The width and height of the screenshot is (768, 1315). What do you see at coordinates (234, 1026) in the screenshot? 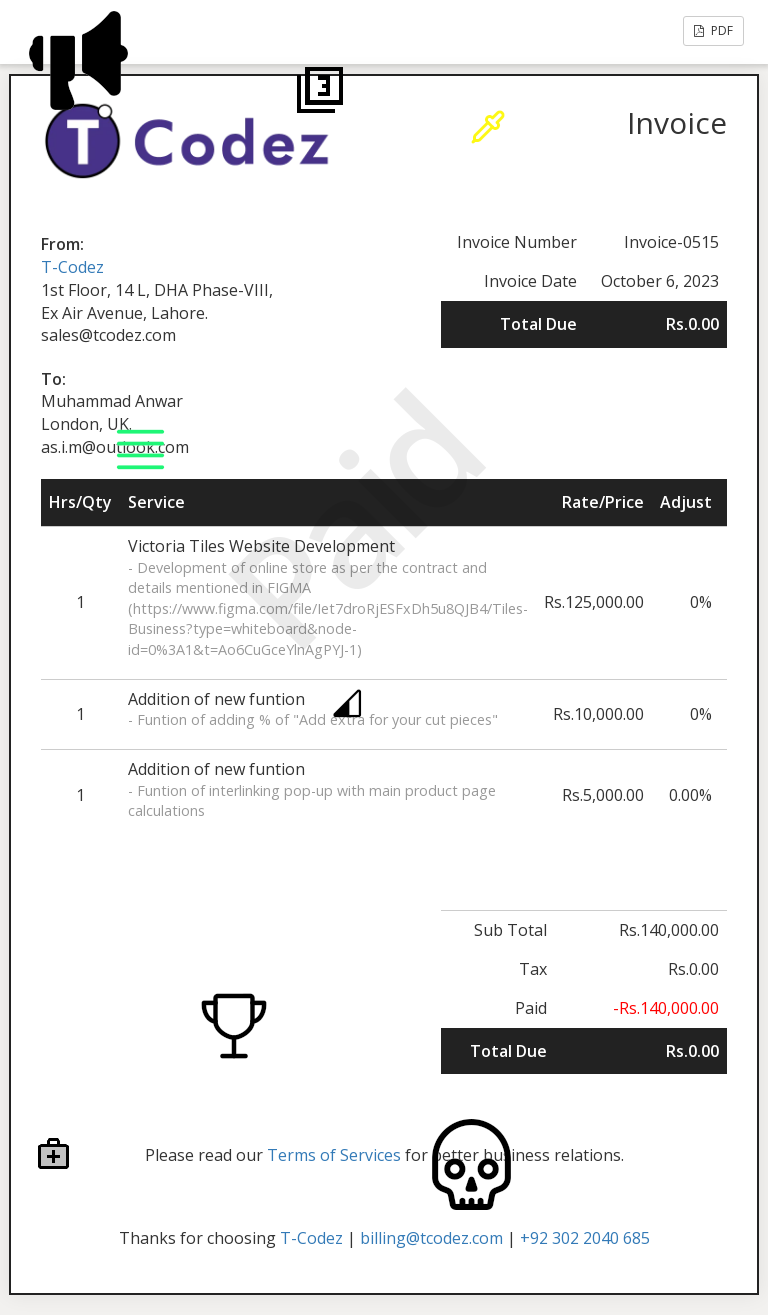
I see `view achievements or awards` at bounding box center [234, 1026].